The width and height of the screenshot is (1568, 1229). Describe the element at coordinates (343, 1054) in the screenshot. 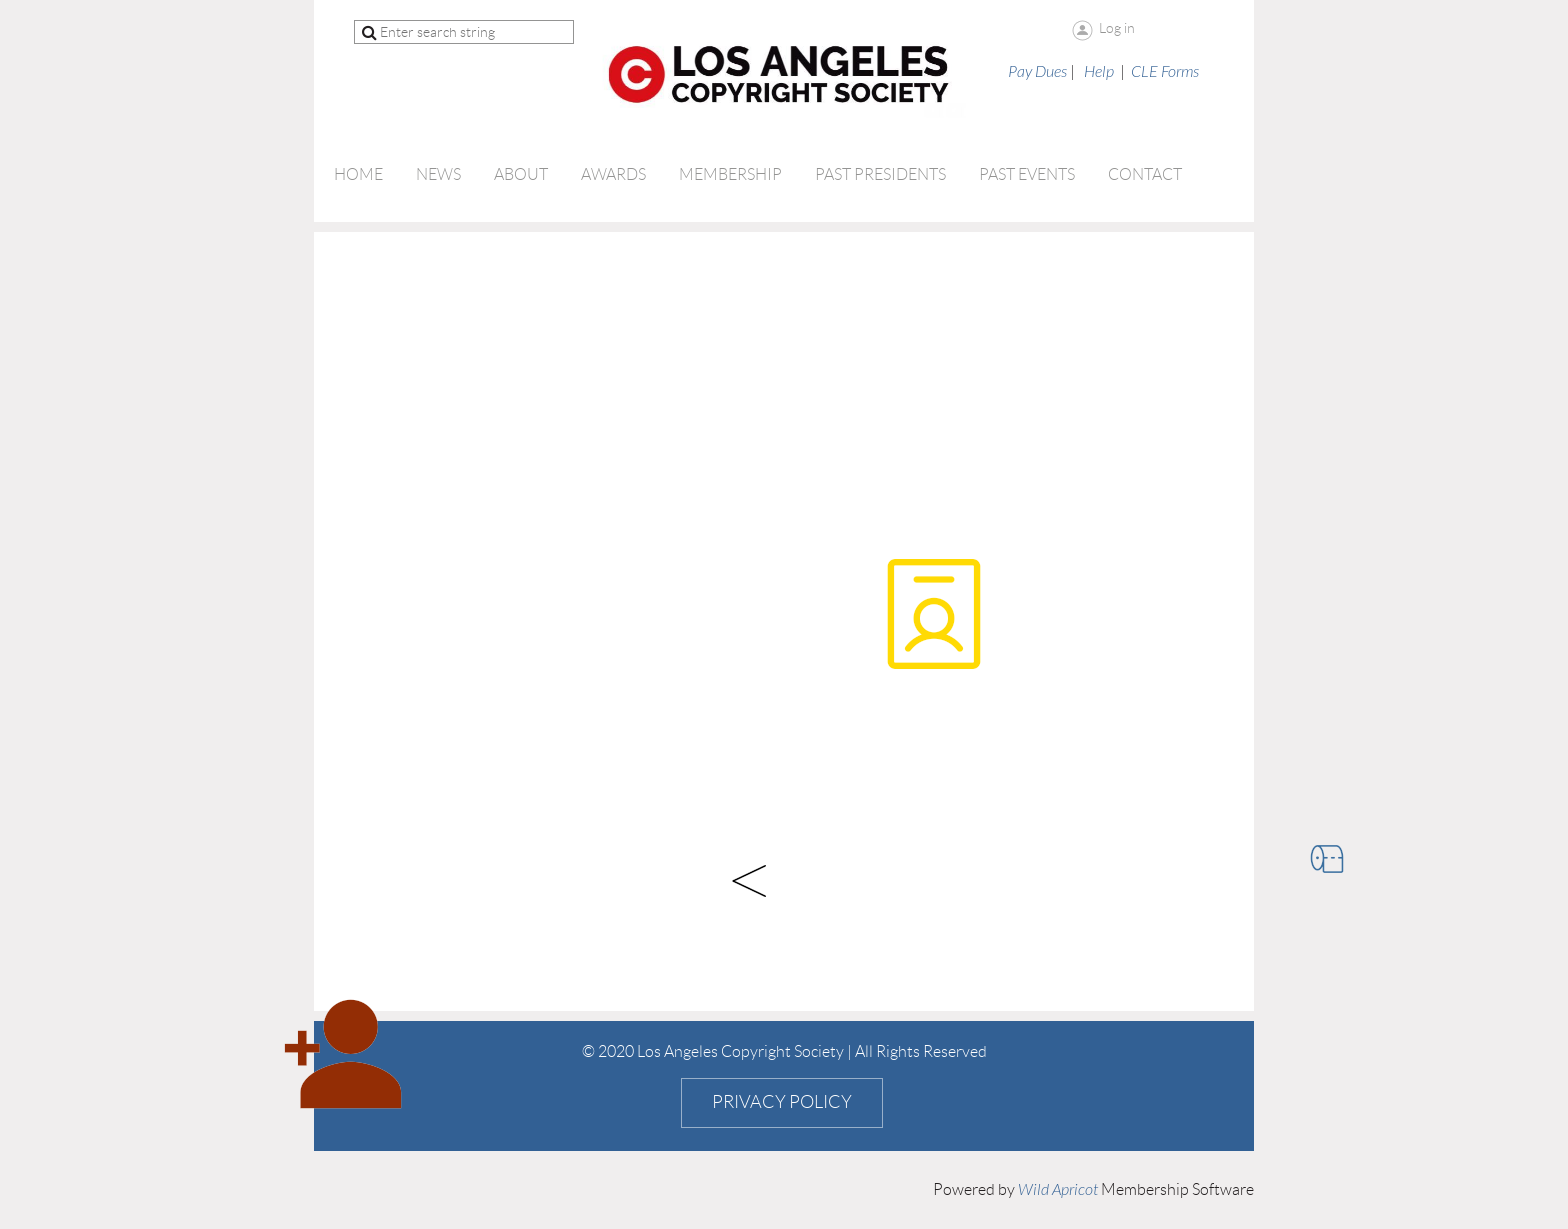

I see `add a new contact or friend` at that location.